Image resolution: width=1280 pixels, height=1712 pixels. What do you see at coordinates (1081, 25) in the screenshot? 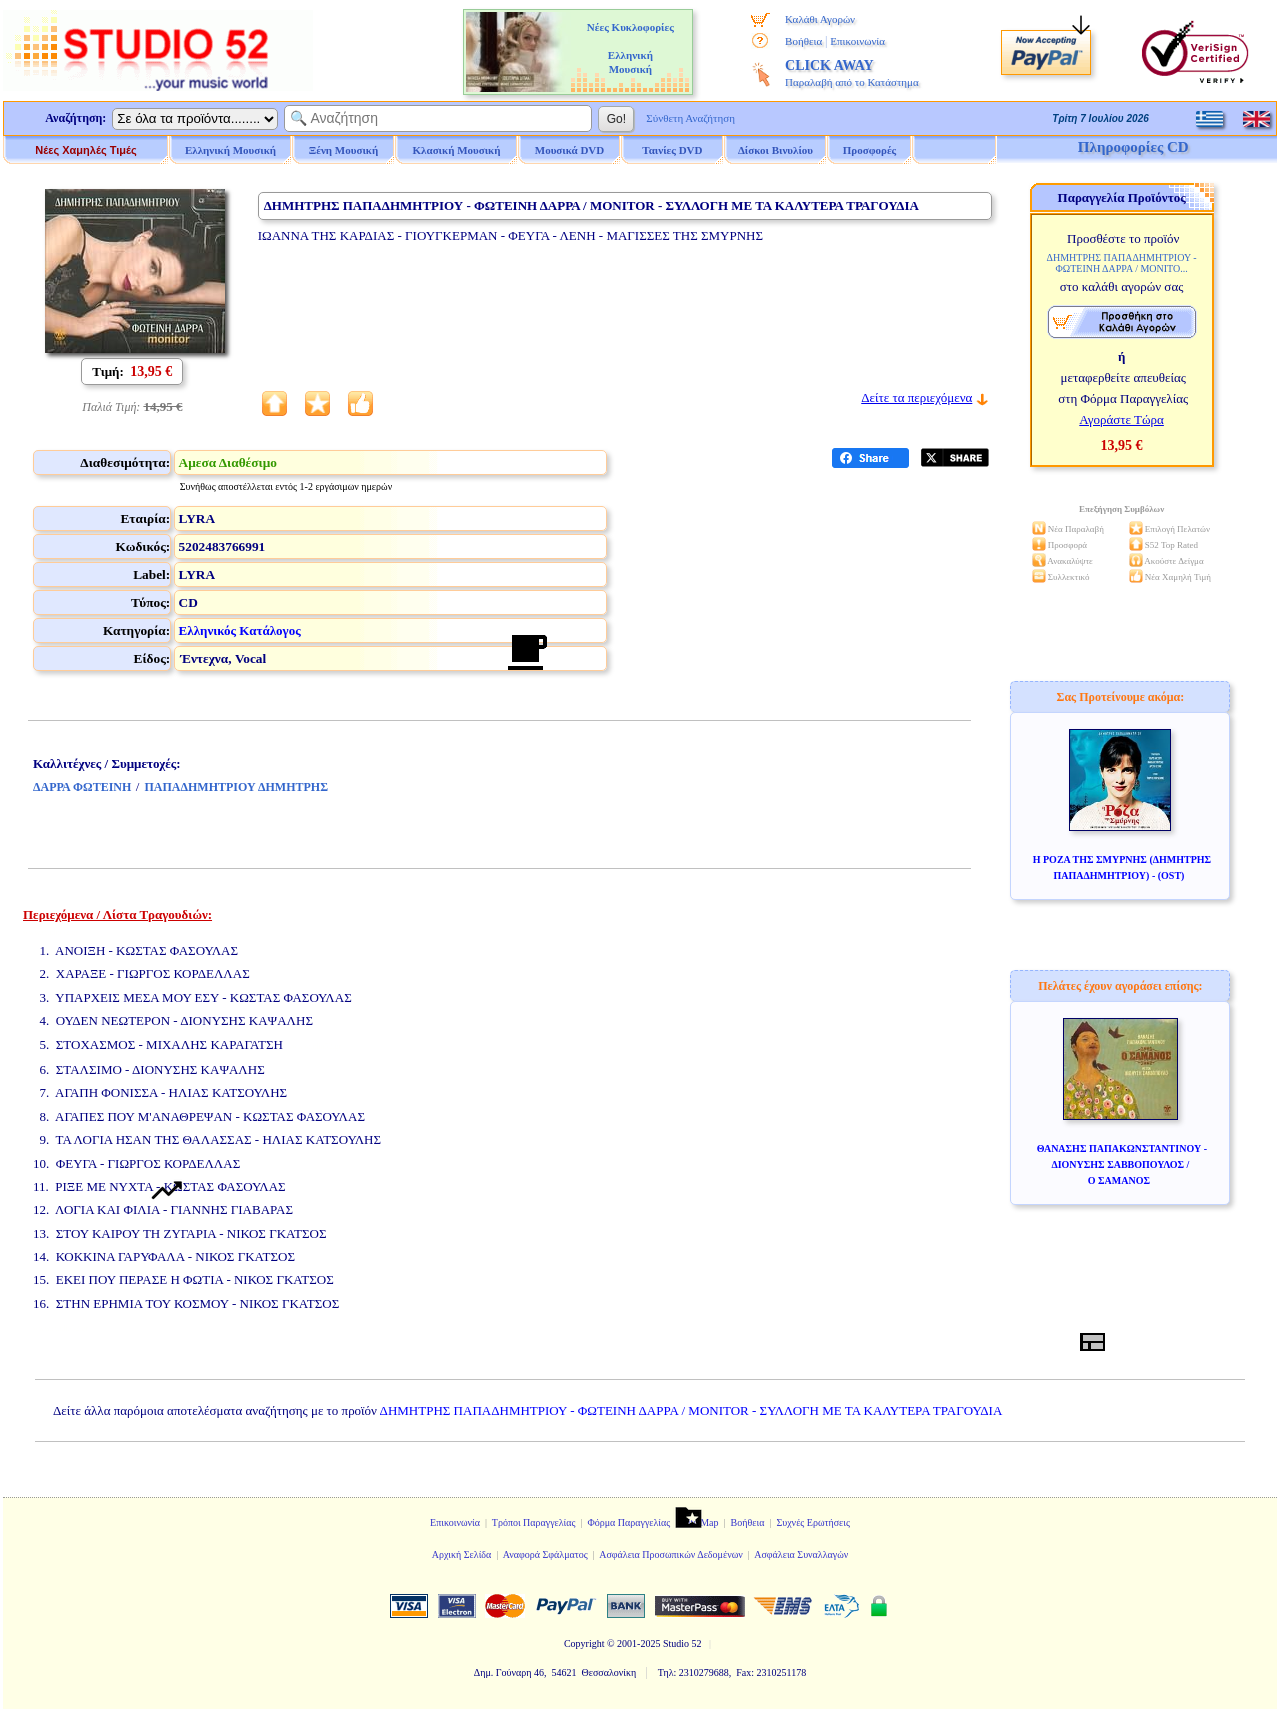
I see `scroll down or view more content` at bounding box center [1081, 25].